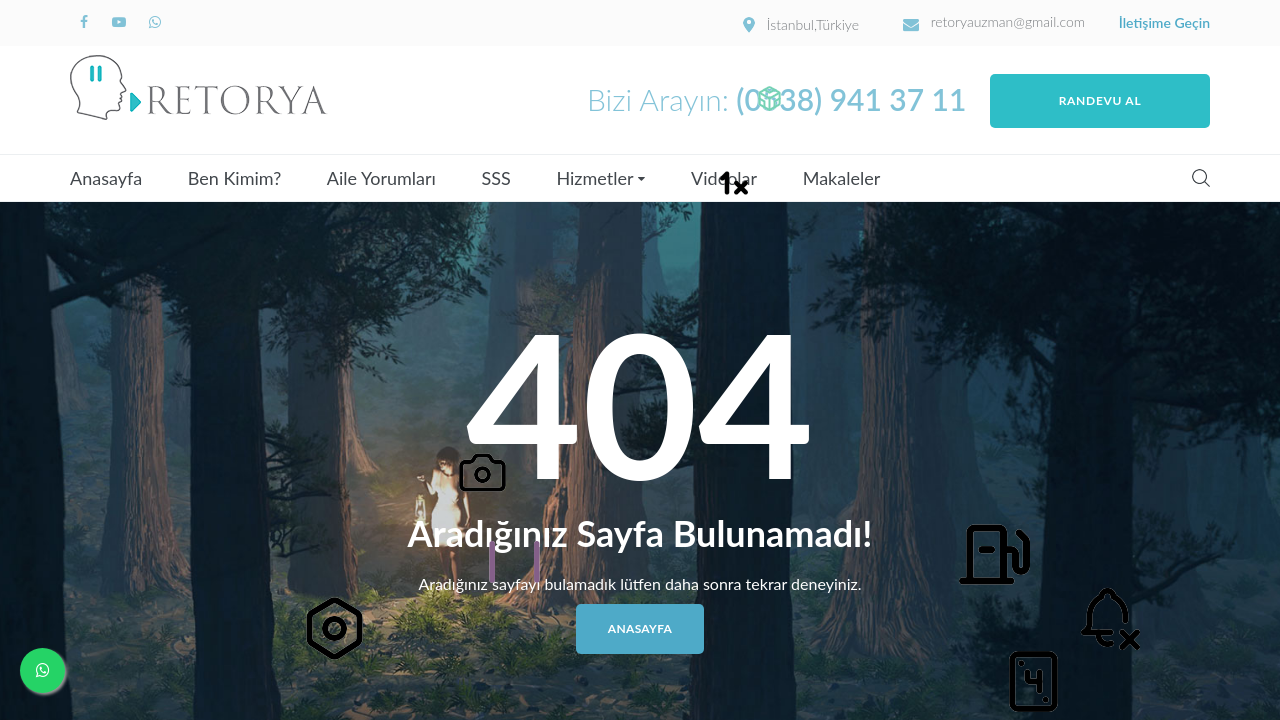  What do you see at coordinates (769, 98) in the screenshot?
I see `open codesandbox development environment` at bounding box center [769, 98].